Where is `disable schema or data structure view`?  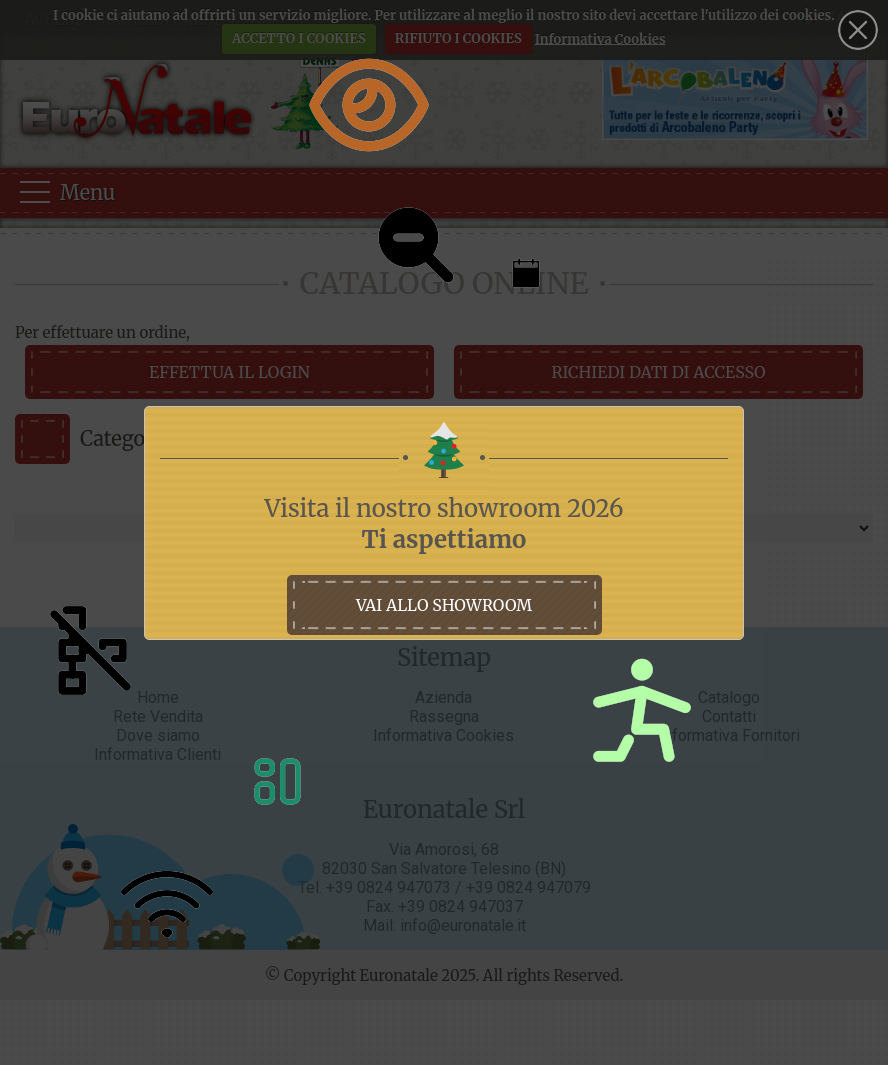
disable schema or data structure view is located at coordinates (90, 650).